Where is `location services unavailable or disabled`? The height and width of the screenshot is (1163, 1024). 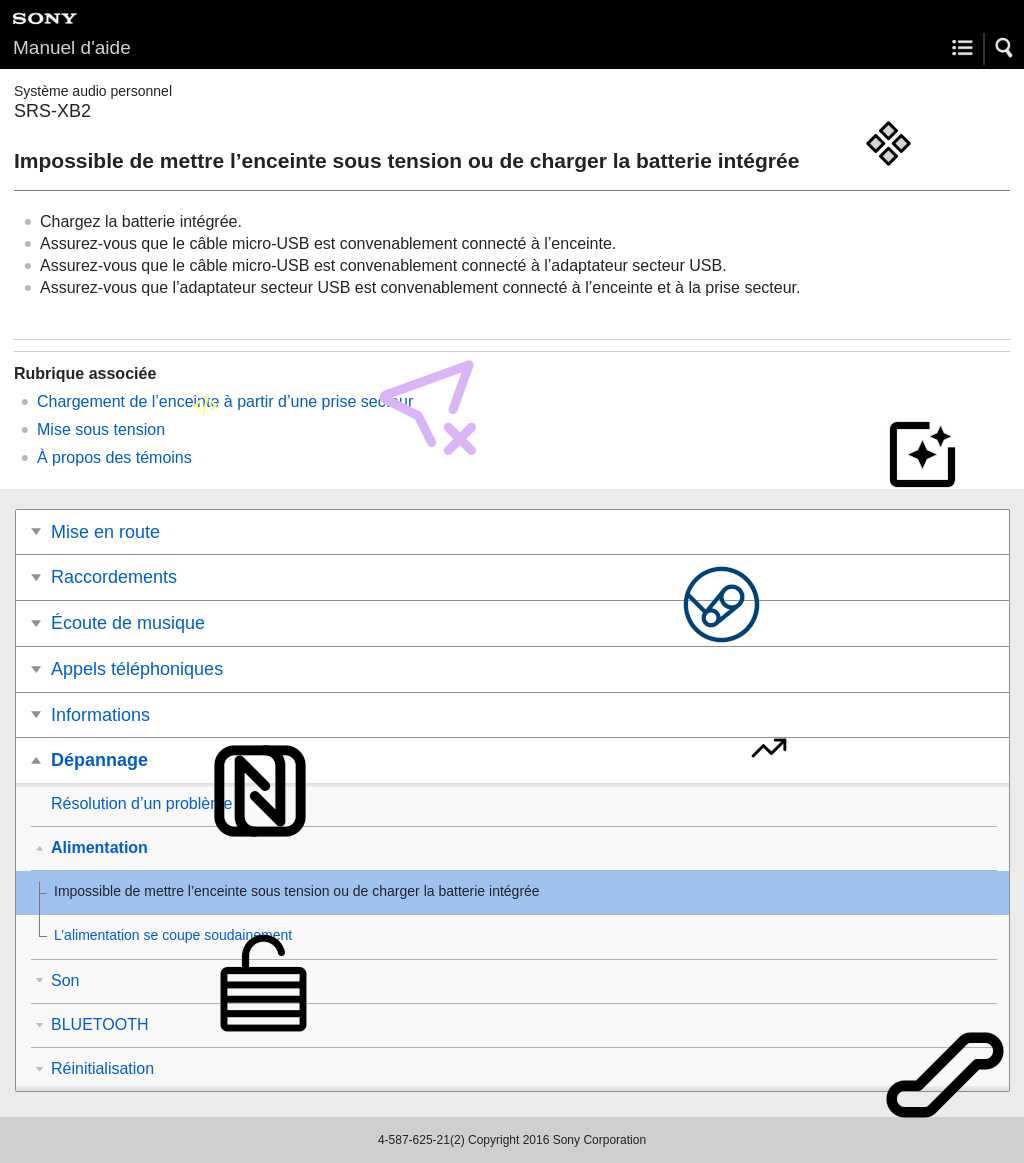
location services unavailable or disabled is located at coordinates (427, 406).